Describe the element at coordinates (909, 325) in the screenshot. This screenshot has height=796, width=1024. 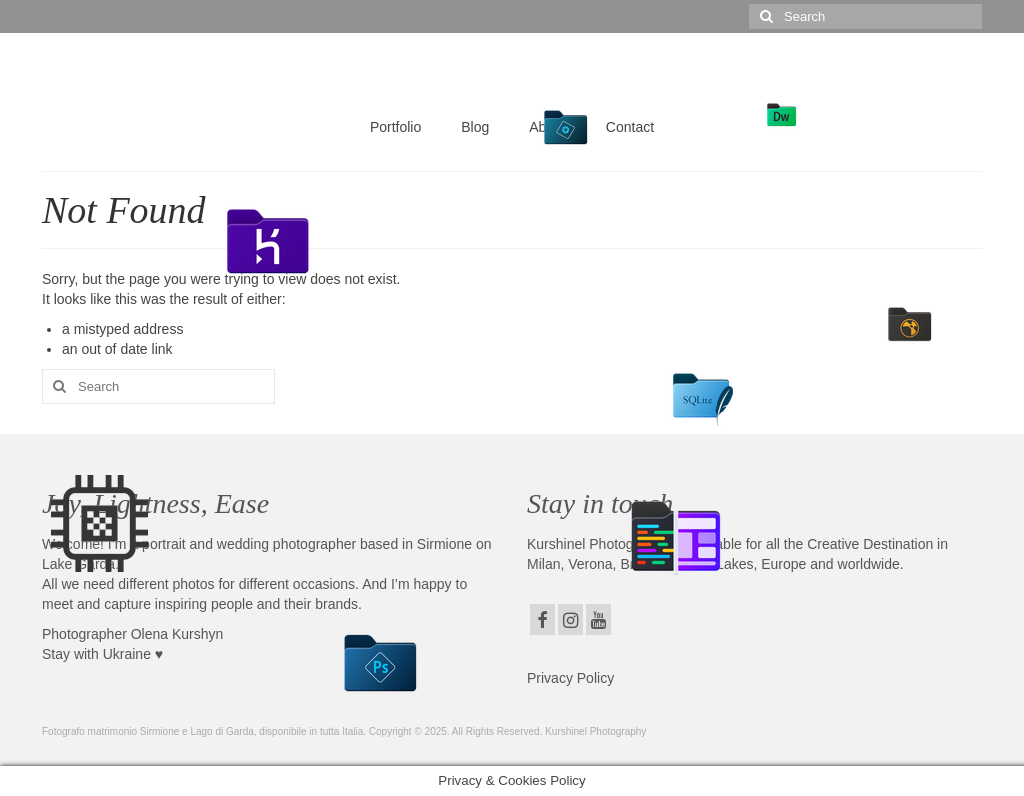
I see `folder containing nuke compositing software project files` at that location.